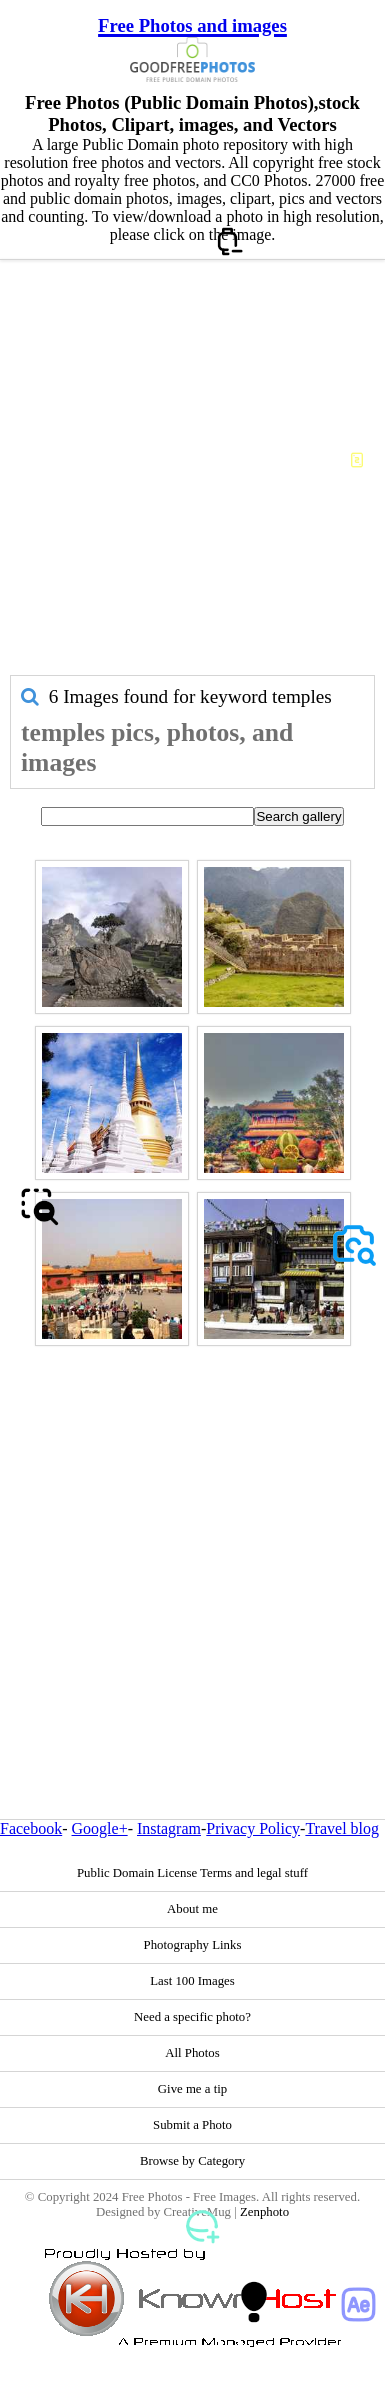 The height and width of the screenshot is (2386, 385). What do you see at coordinates (357, 460) in the screenshot?
I see `view the 2 of clubs playing card` at bounding box center [357, 460].